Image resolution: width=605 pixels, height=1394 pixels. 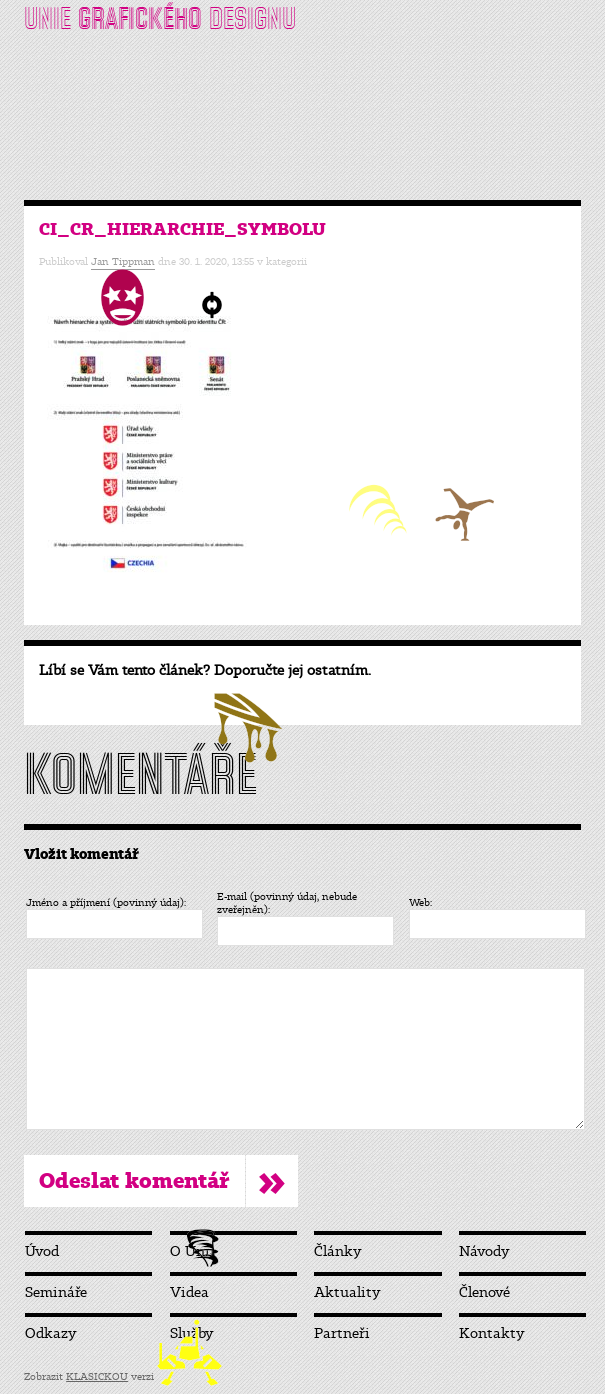 What do you see at coordinates (248, 727) in the screenshot?
I see `indicates a critical hit or bleeding effect` at bounding box center [248, 727].